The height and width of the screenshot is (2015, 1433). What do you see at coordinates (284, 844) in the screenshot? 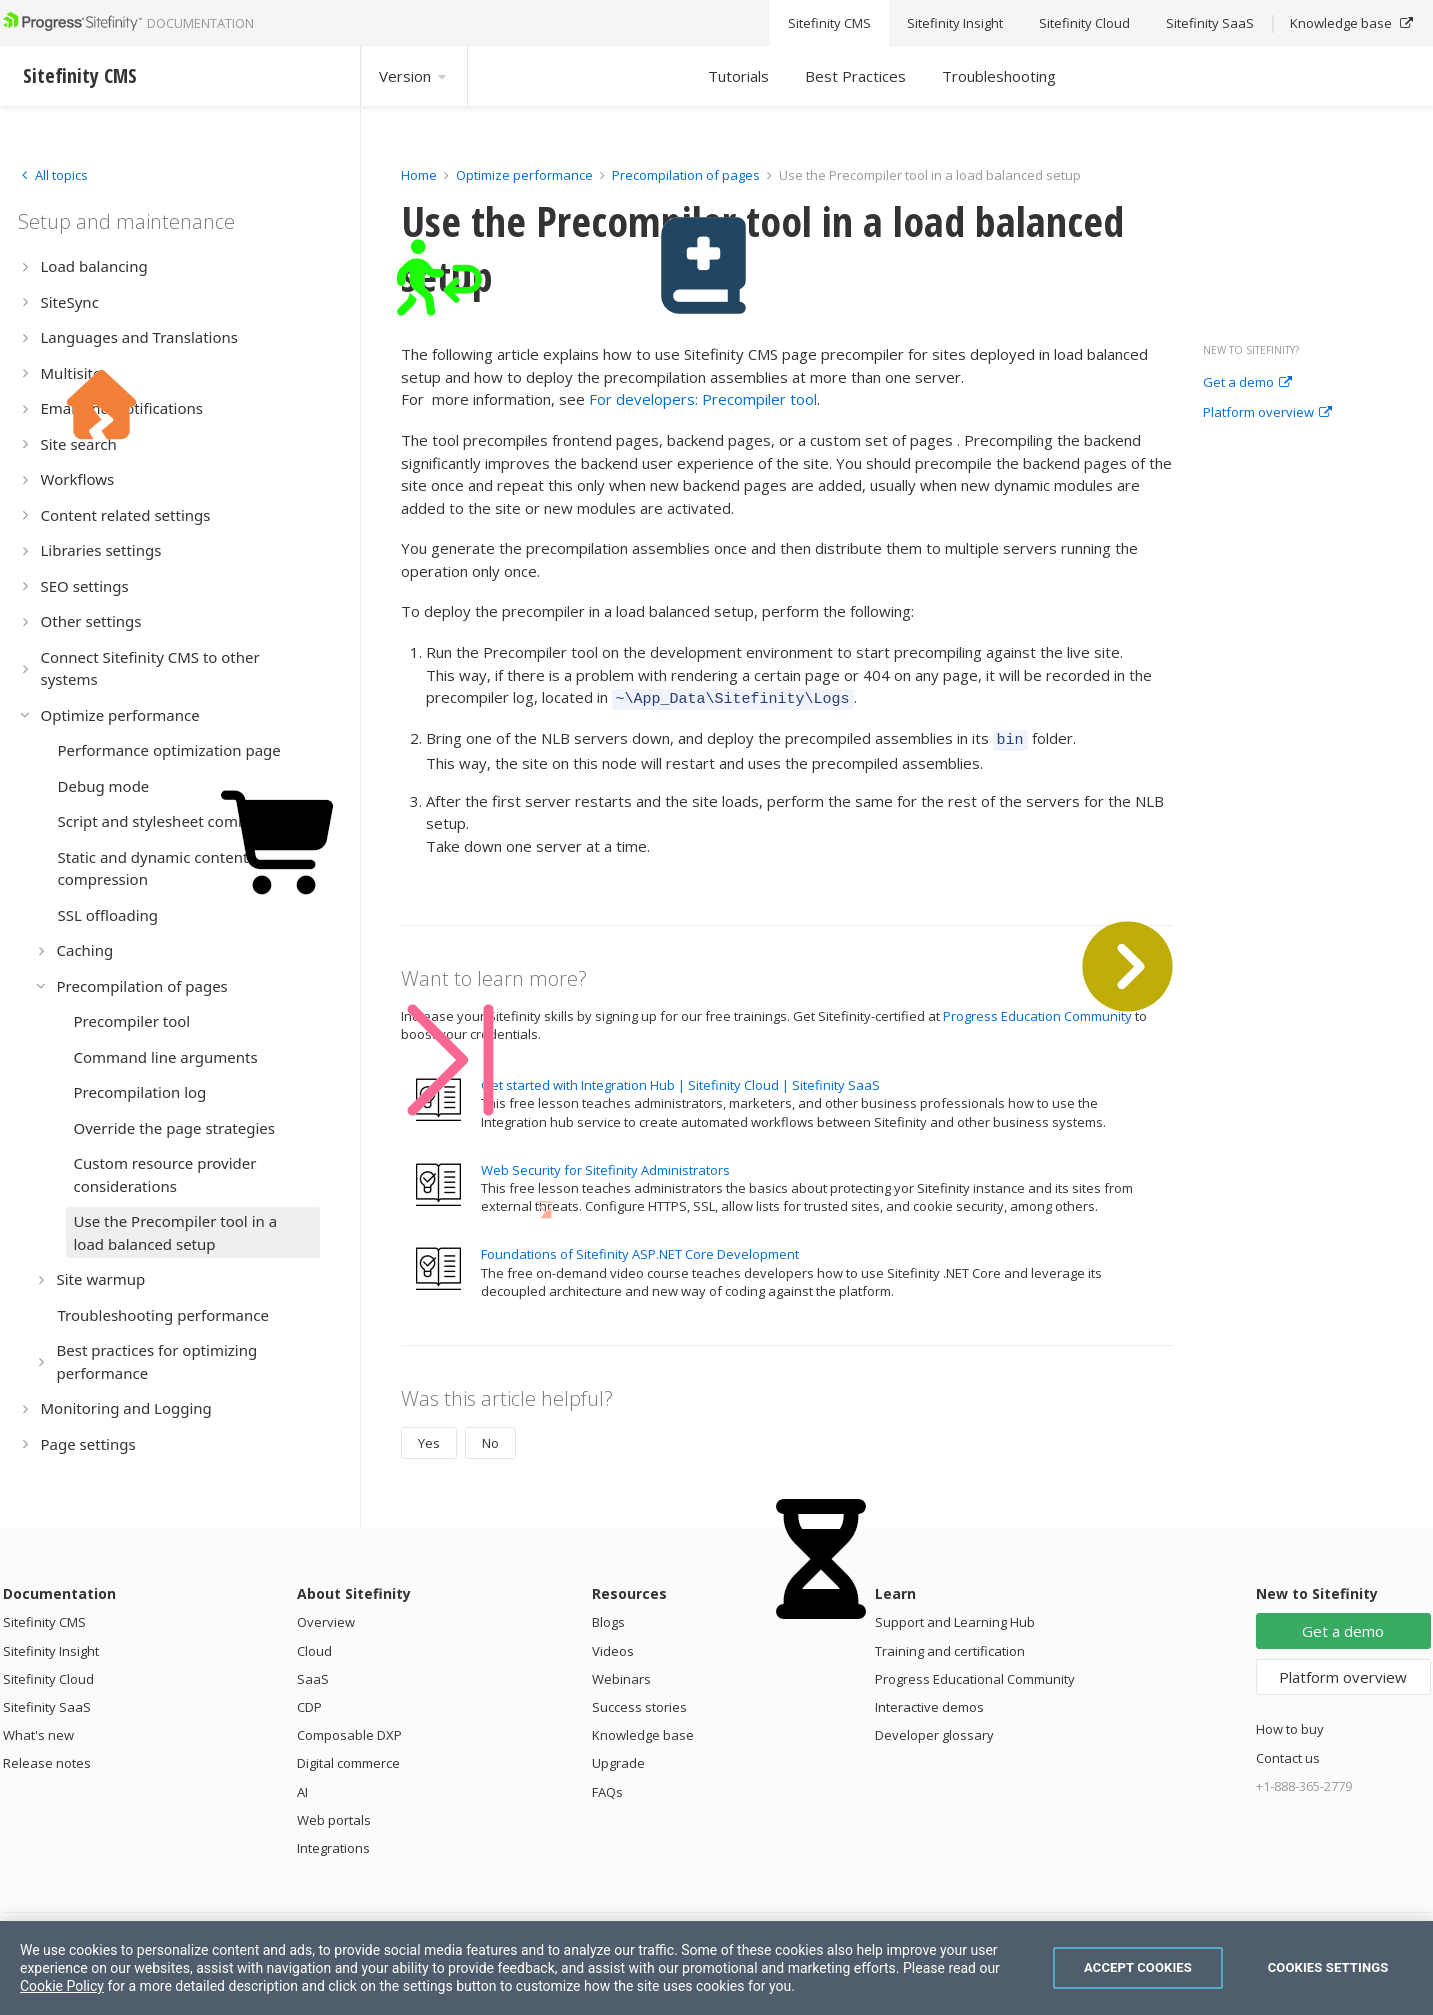
I see `view your shopping cart` at bounding box center [284, 844].